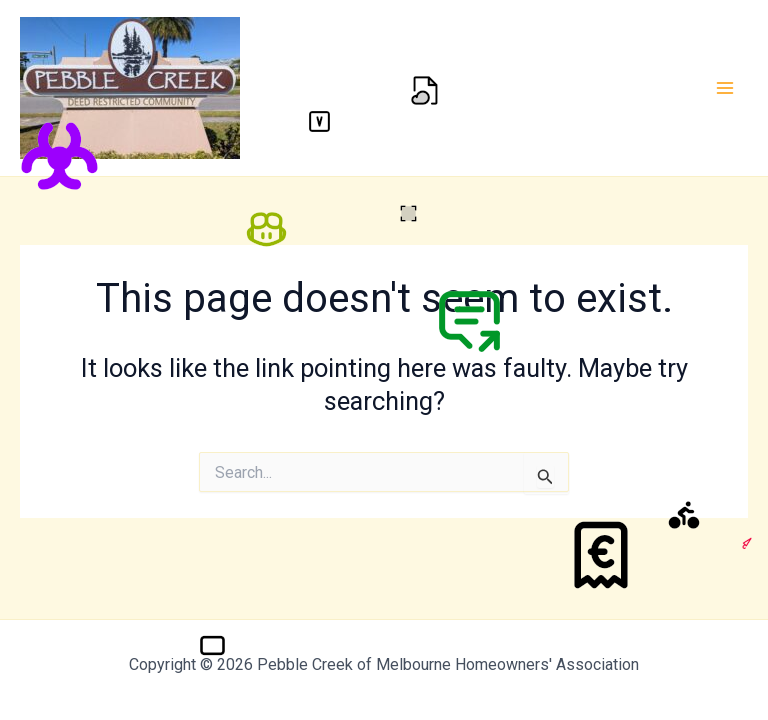 This screenshot has height=720, width=768. I want to click on access github copilot AI coding assistant, so click(266, 228).